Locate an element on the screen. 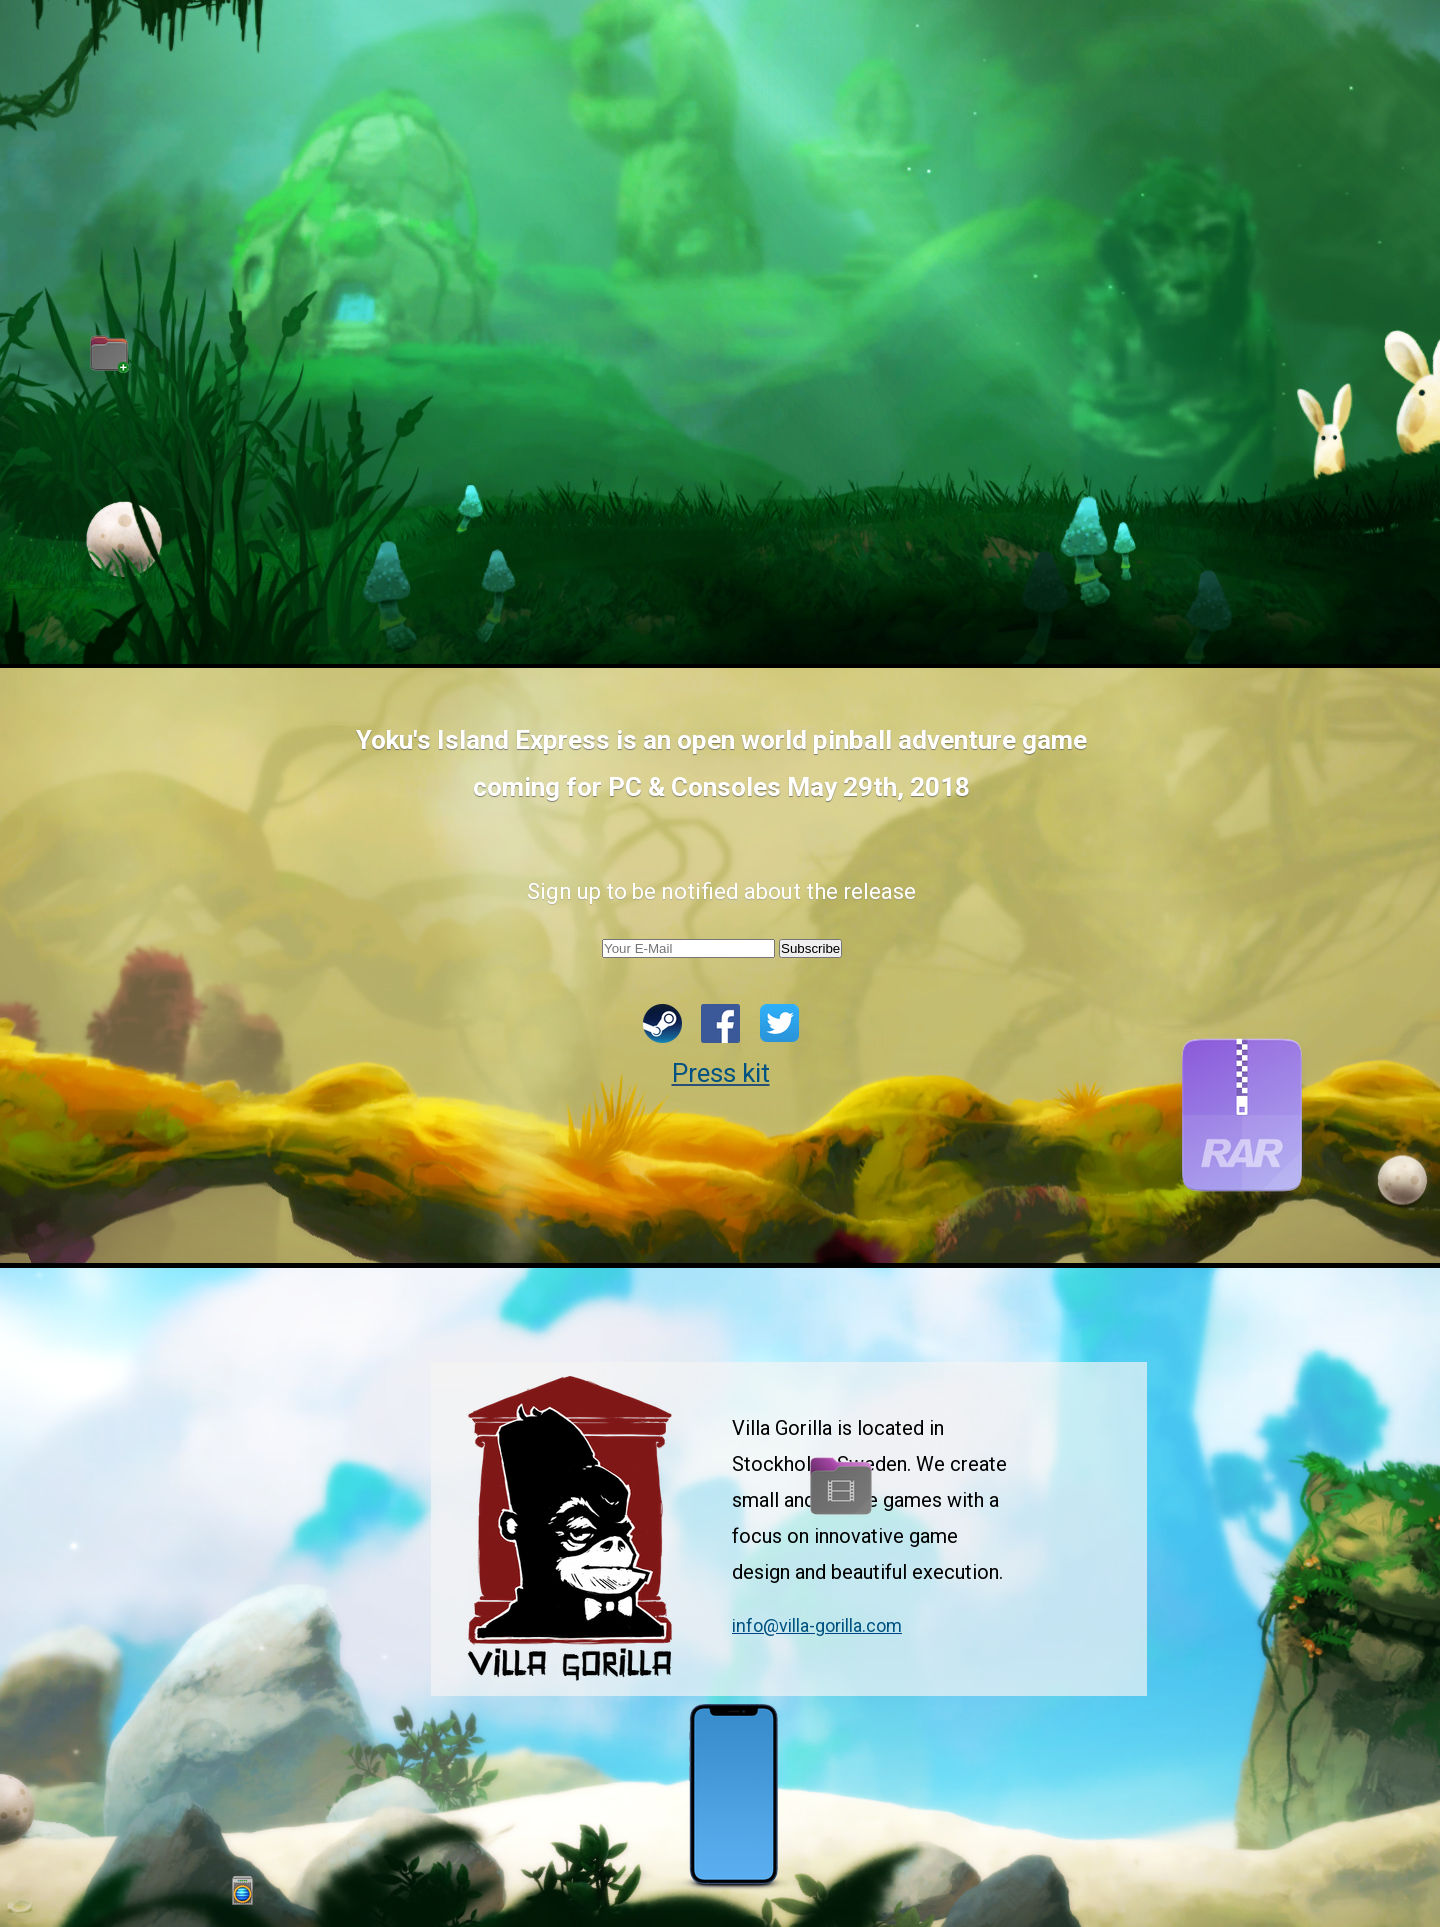  a RAR compressed archive file is located at coordinates (1242, 1115).